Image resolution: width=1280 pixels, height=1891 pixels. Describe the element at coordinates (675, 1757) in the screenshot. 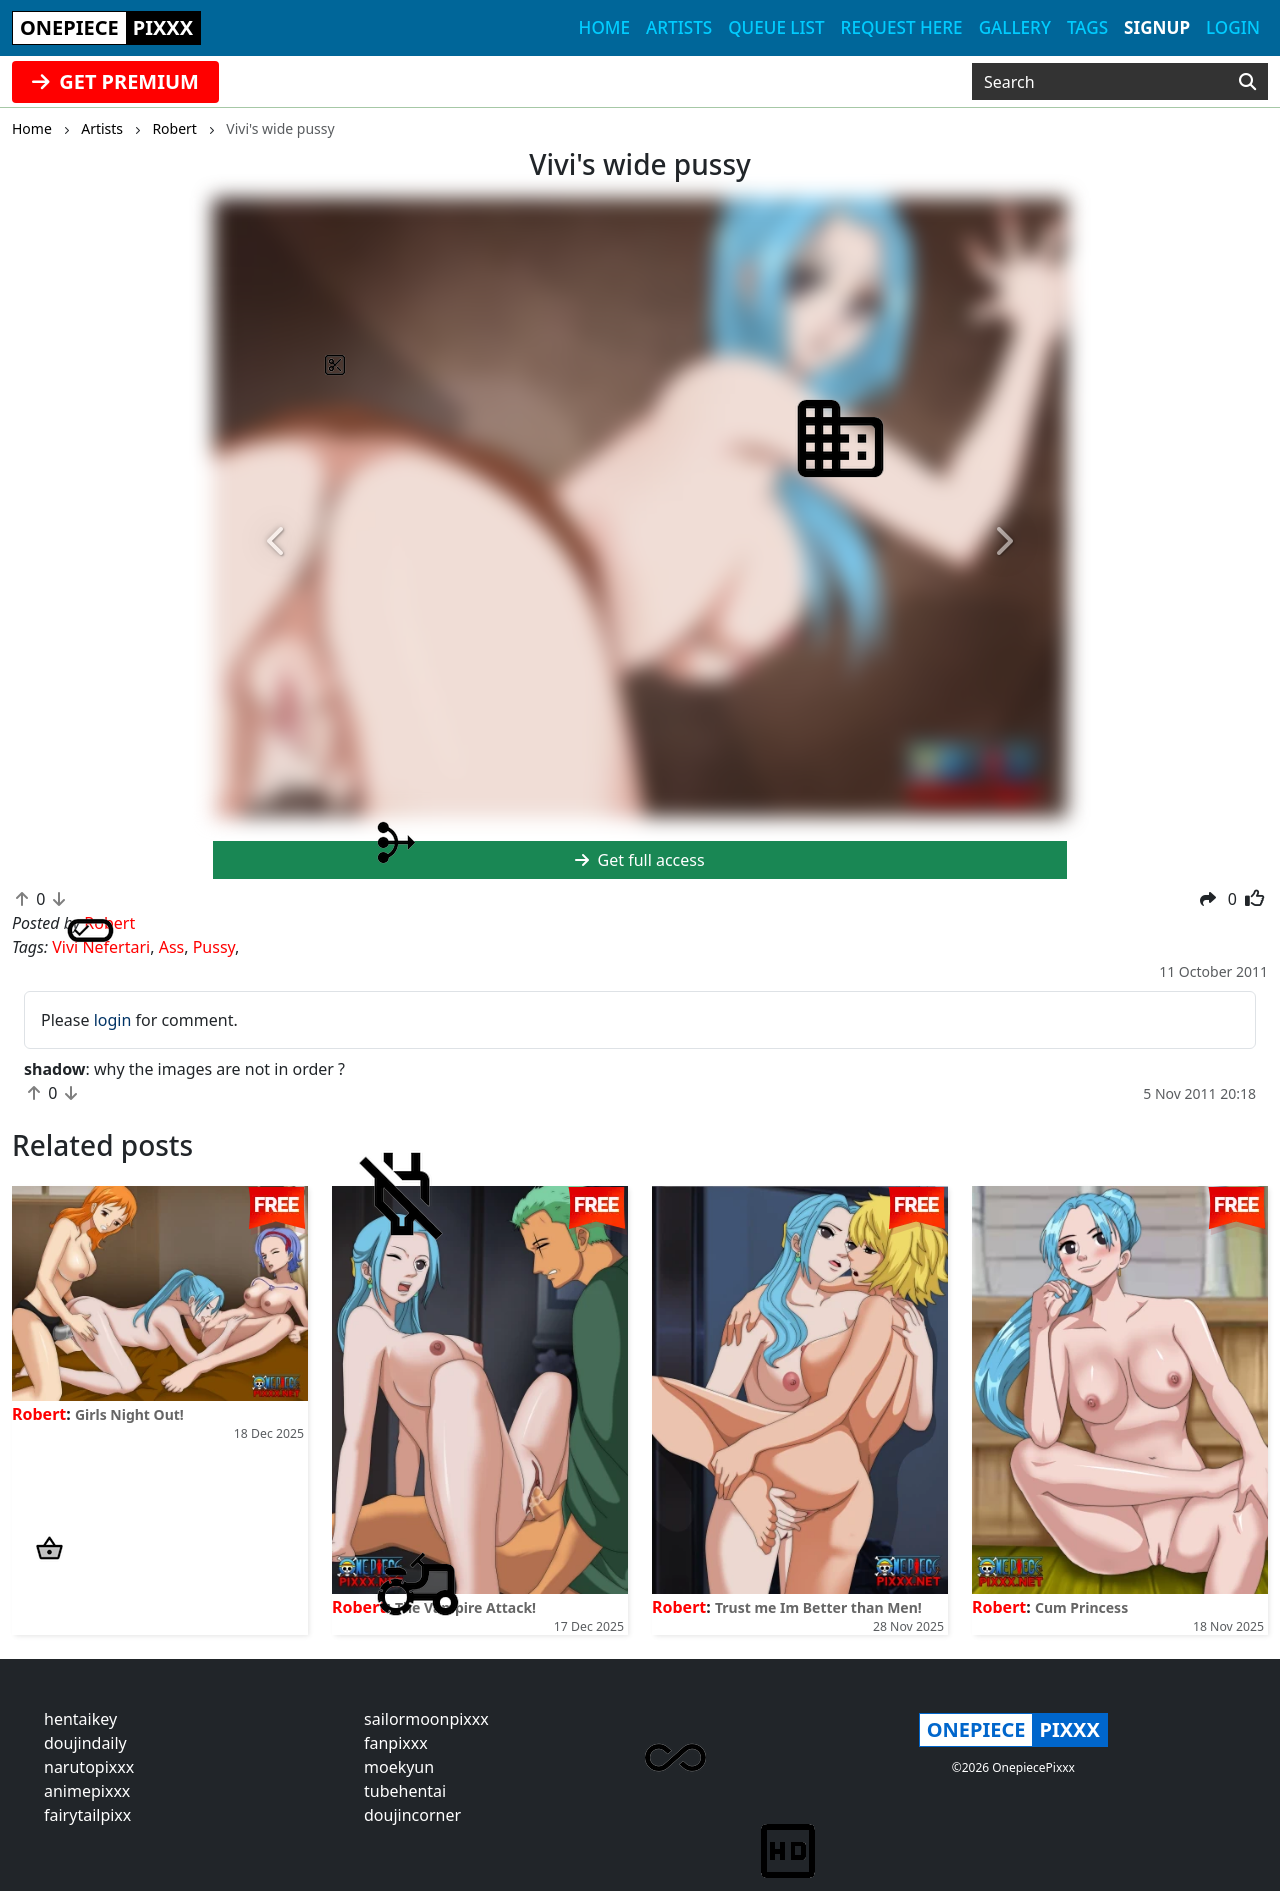

I see `indicates unlimited or infinite option` at that location.